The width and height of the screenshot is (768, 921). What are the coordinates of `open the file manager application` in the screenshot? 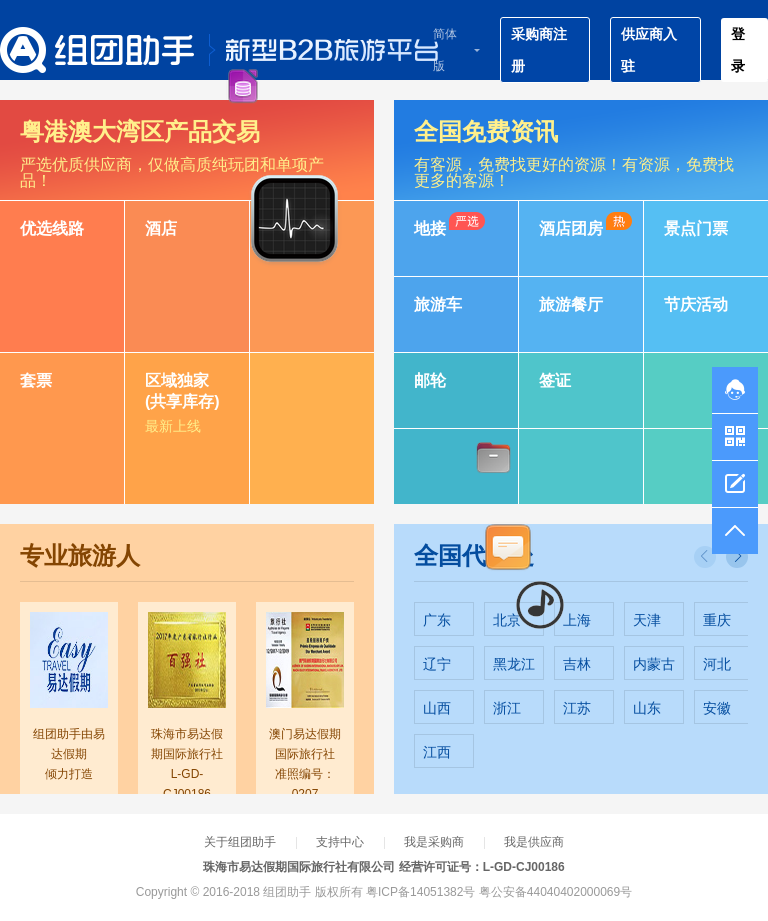 It's located at (493, 457).